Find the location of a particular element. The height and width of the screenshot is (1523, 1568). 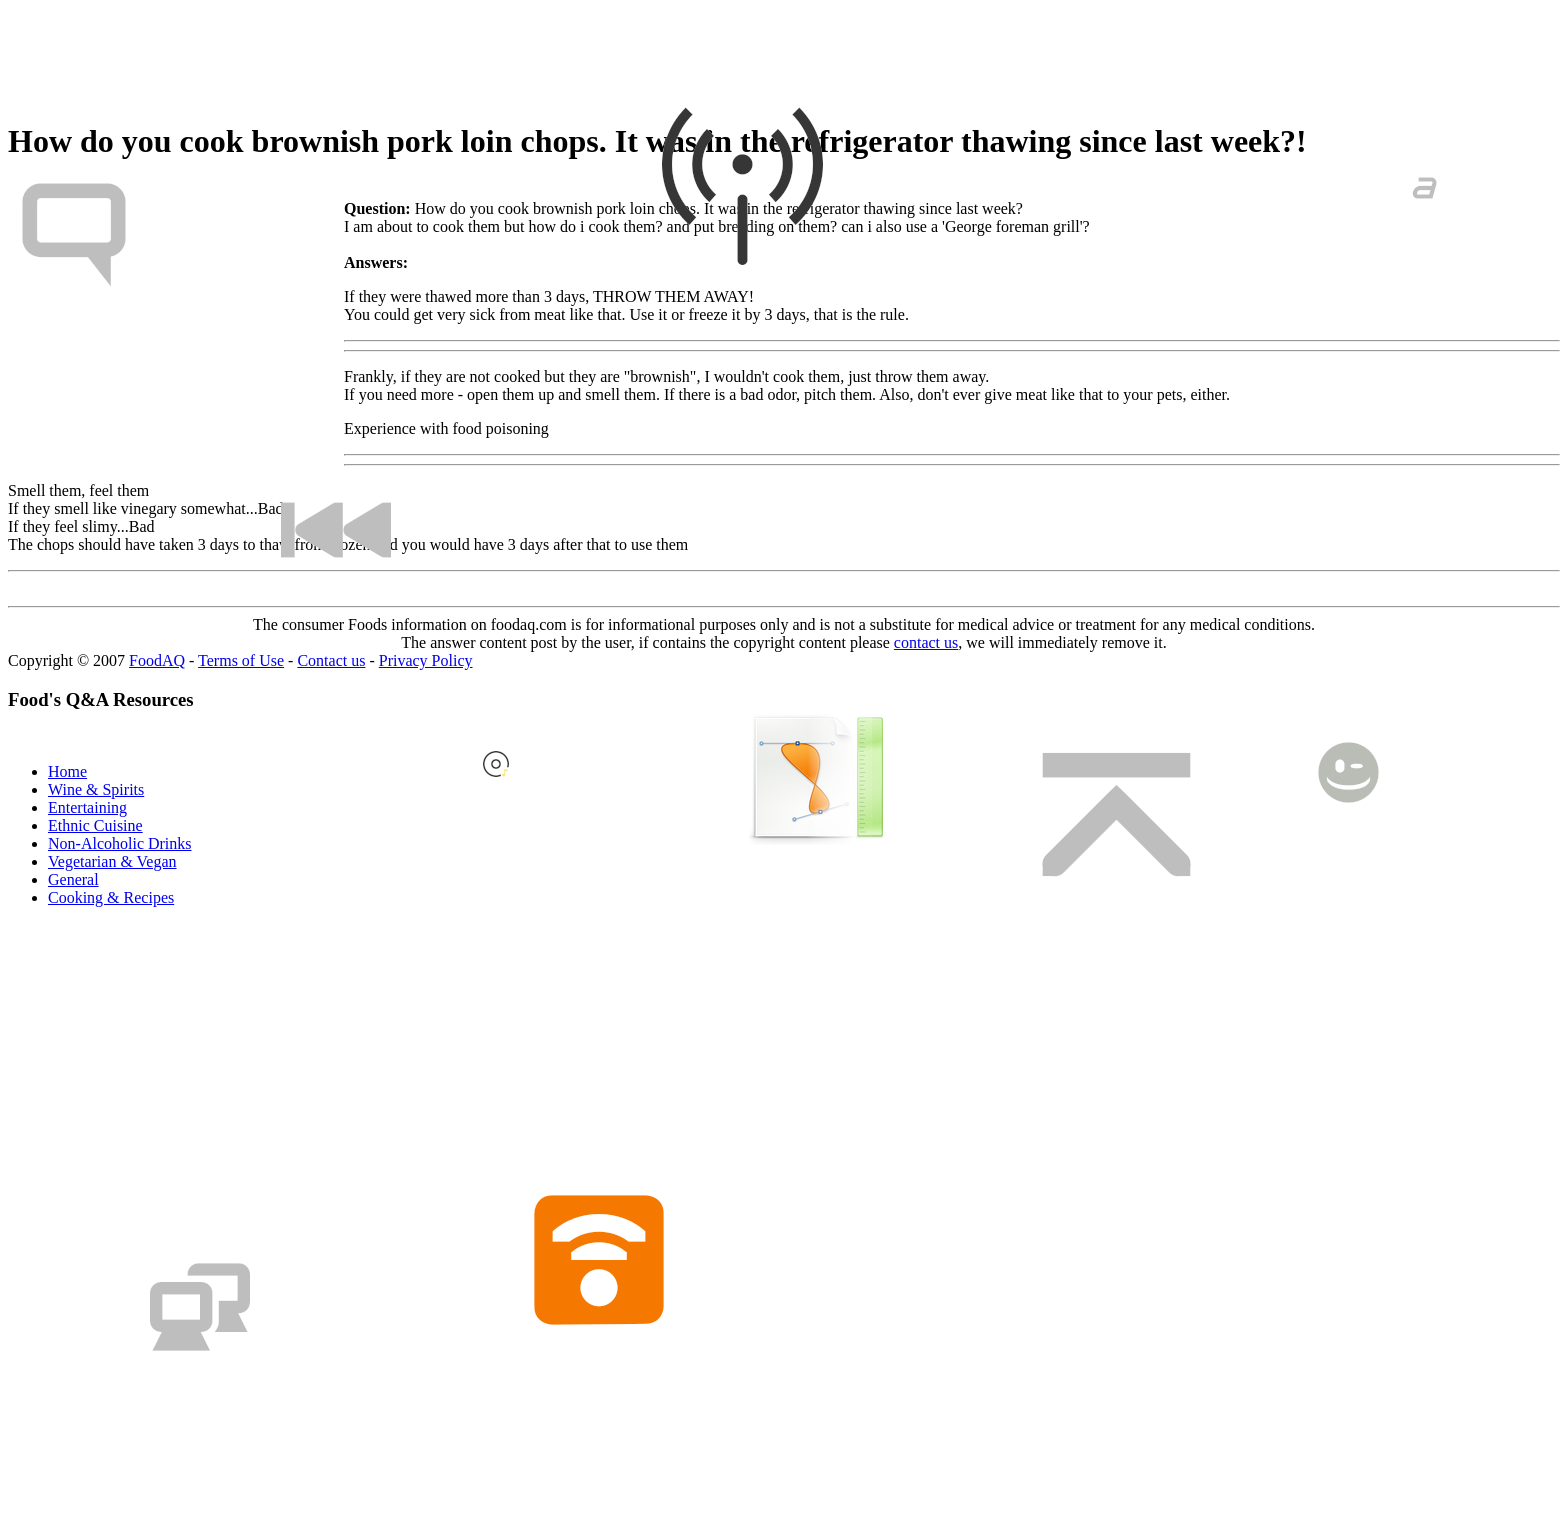

view network workgroup computers is located at coordinates (200, 1307).